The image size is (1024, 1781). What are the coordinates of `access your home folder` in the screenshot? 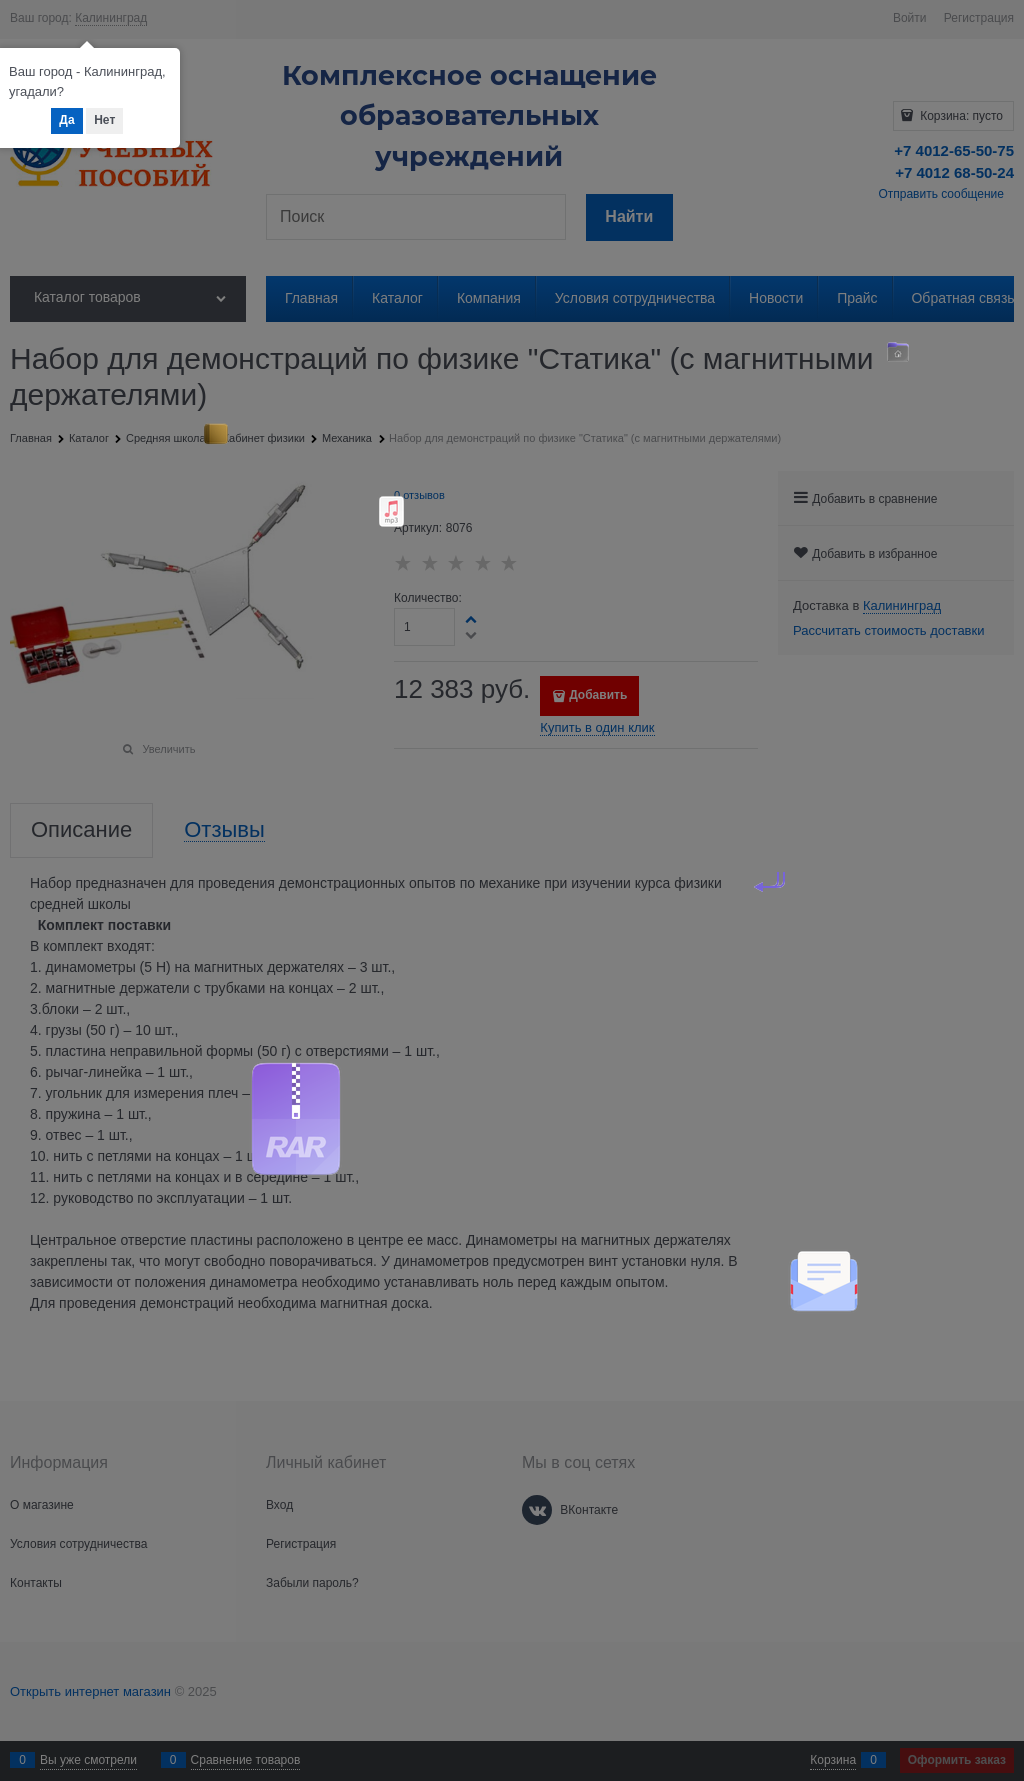 It's located at (898, 352).